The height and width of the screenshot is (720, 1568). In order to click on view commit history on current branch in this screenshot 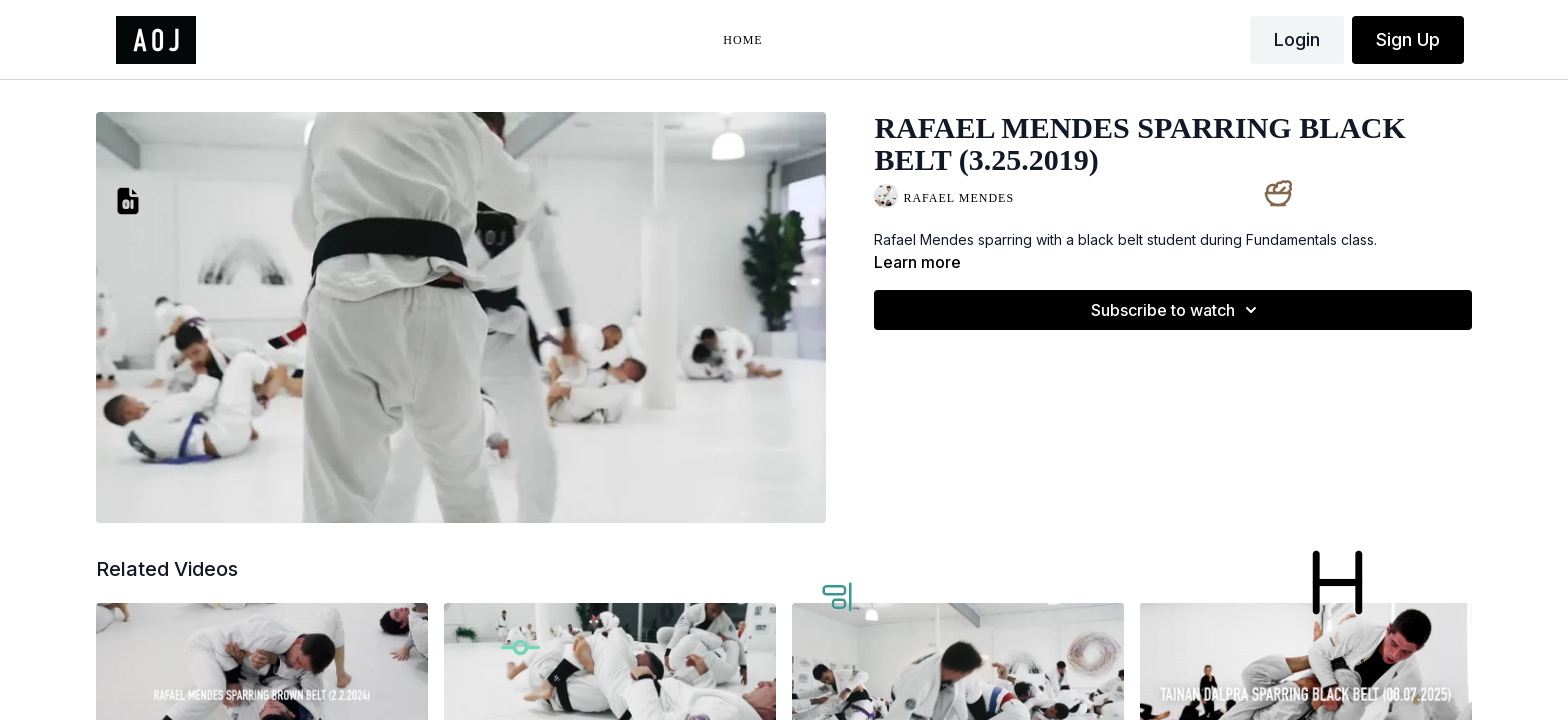, I will do `click(520, 647)`.